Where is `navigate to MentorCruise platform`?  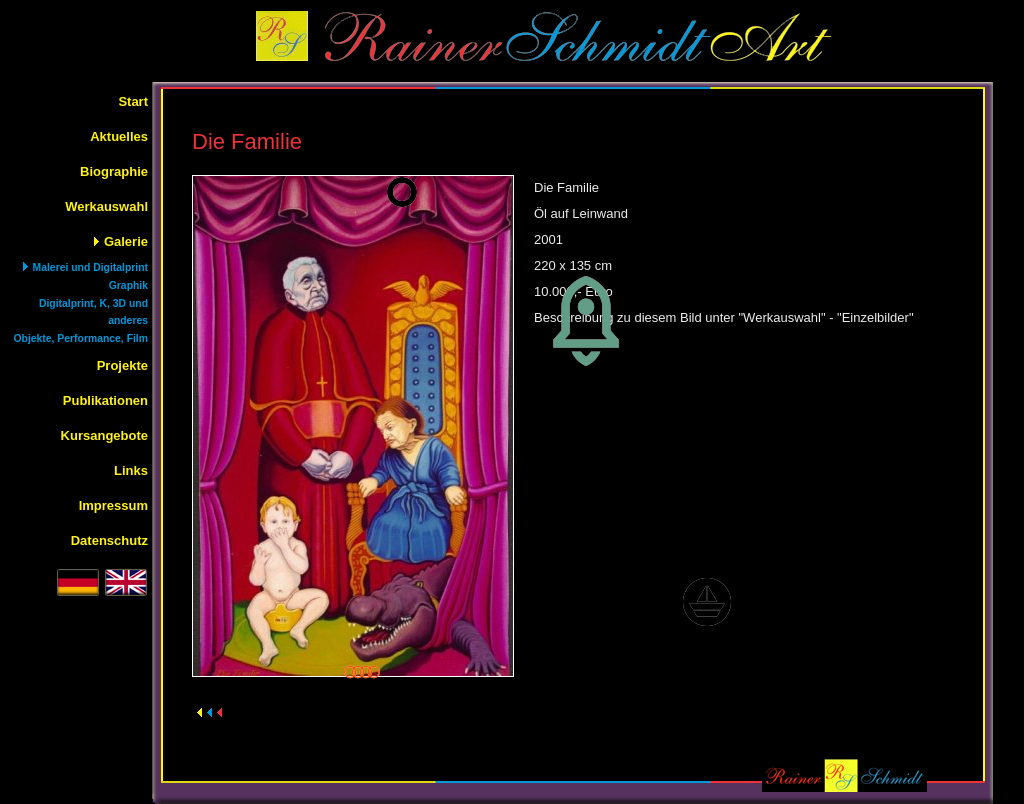 navigate to MentorCruise platform is located at coordinates (707, 602).